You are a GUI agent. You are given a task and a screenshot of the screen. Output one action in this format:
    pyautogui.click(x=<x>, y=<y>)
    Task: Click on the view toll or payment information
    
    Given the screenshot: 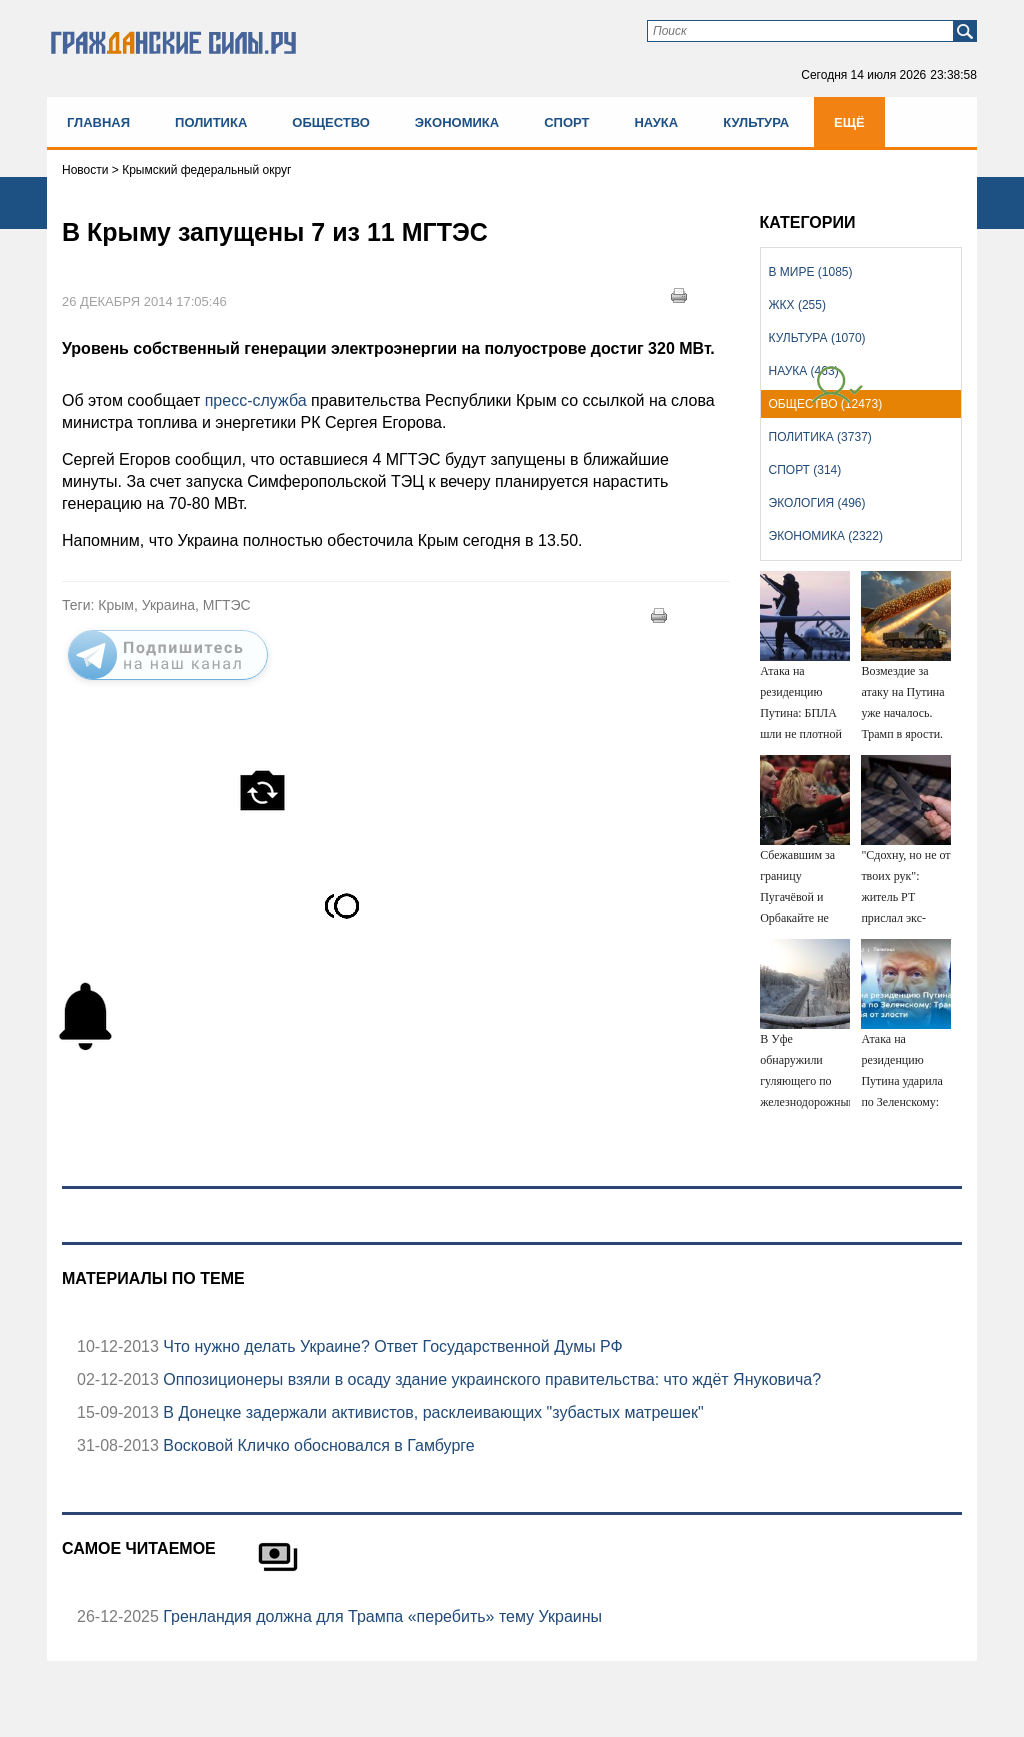 What is the action you would take?
    pyautogui.click(x=342, y=906)
    